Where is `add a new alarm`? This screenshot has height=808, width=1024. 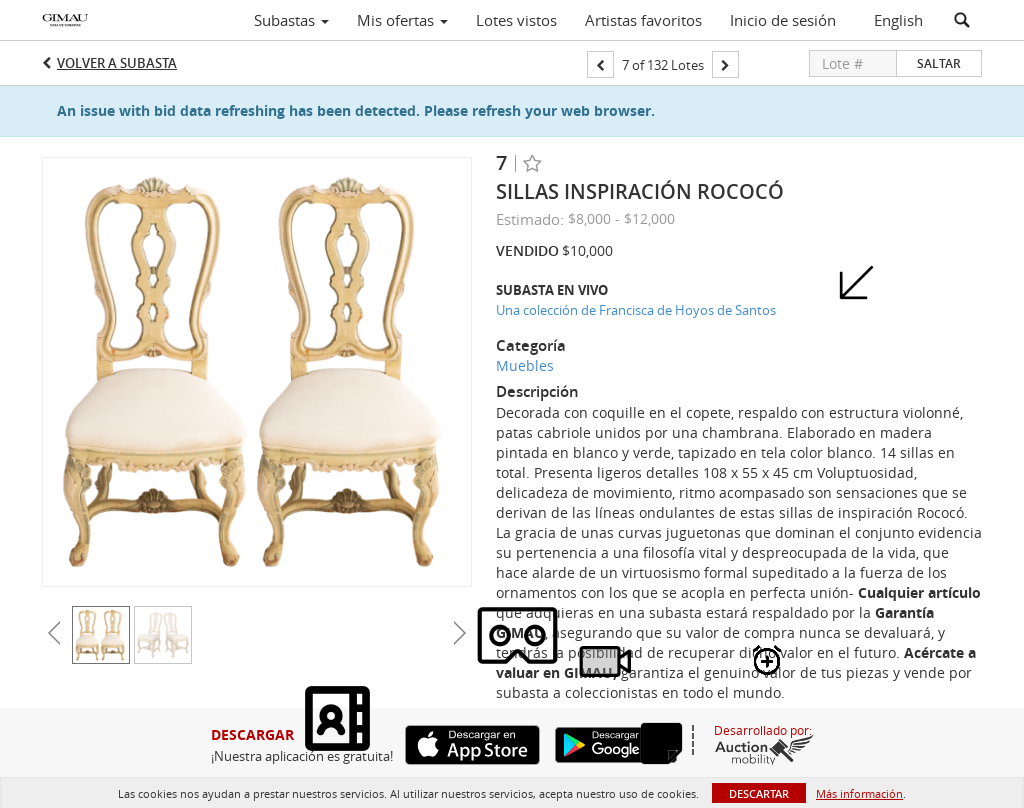 add a new alarm is located at coordinates (767, 660).